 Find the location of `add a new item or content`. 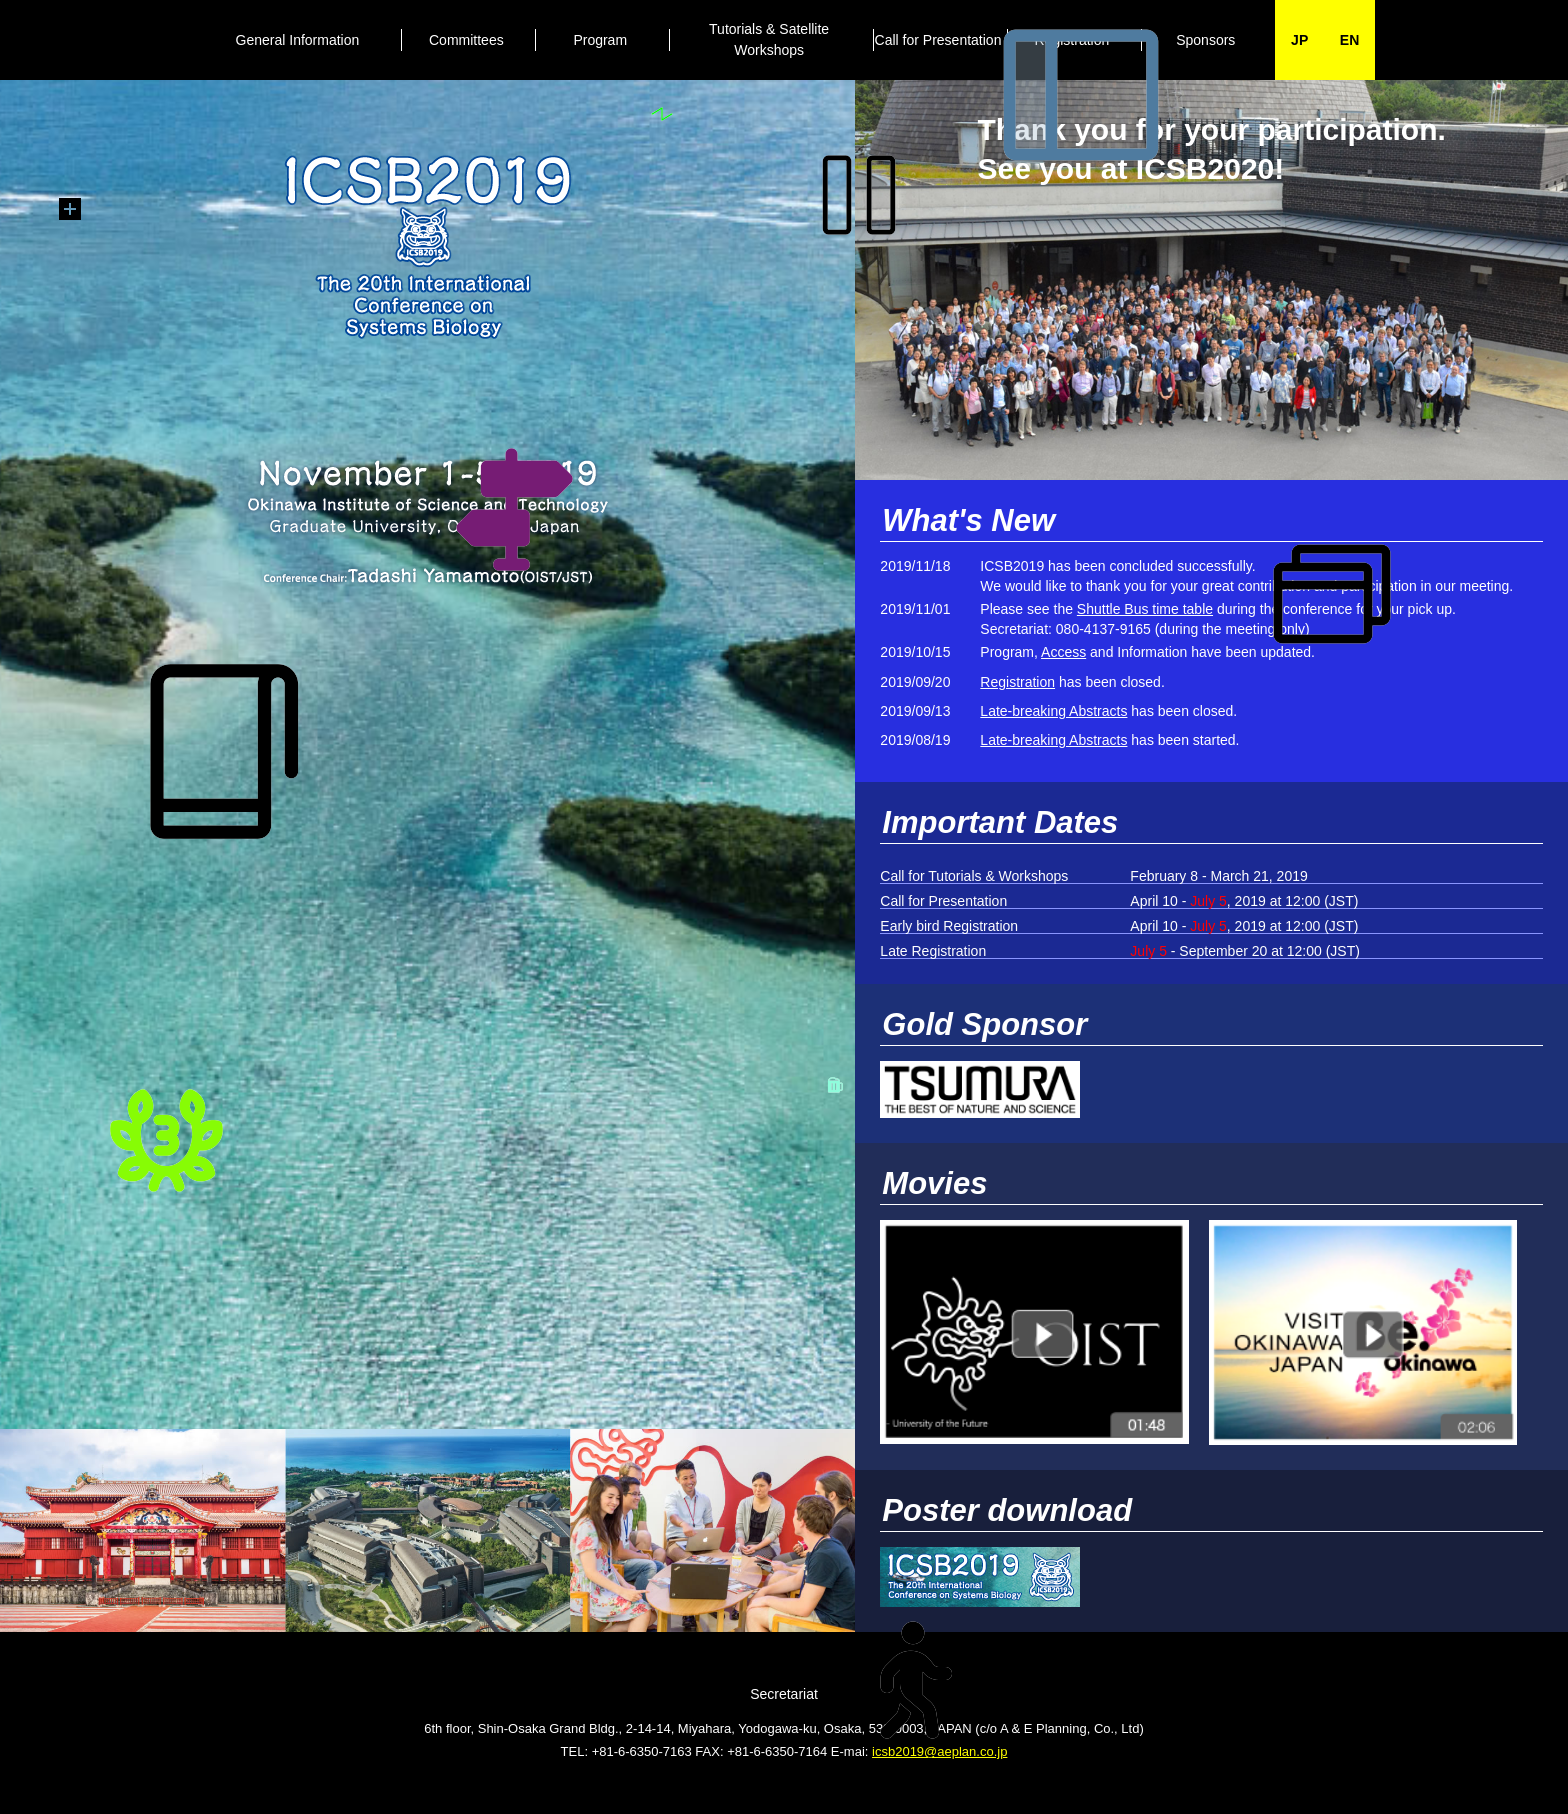

add a new item or content is located at coordinates (70, 209).